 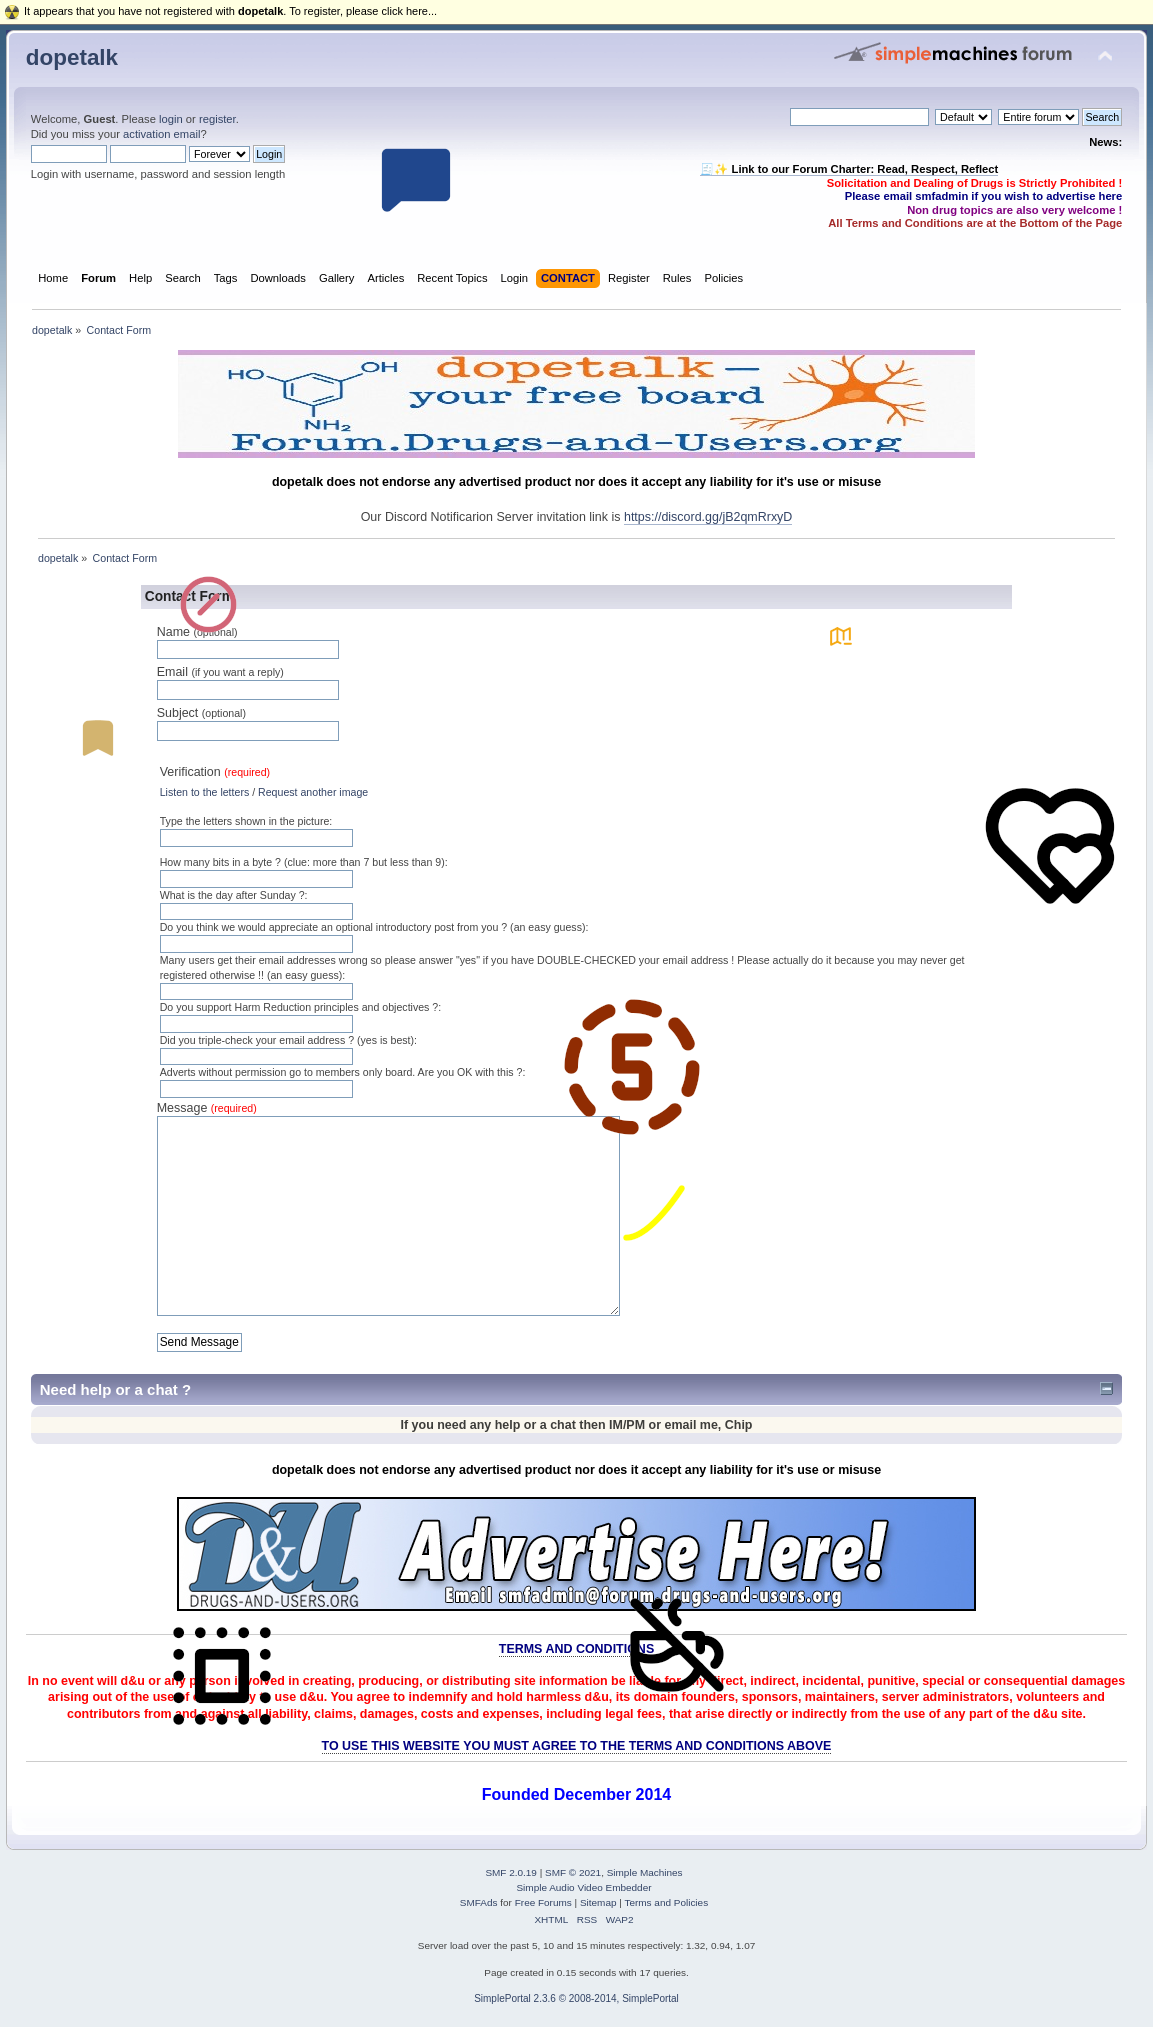 I want to click on disable coffee break reminder, so click(x=677, y=1645).